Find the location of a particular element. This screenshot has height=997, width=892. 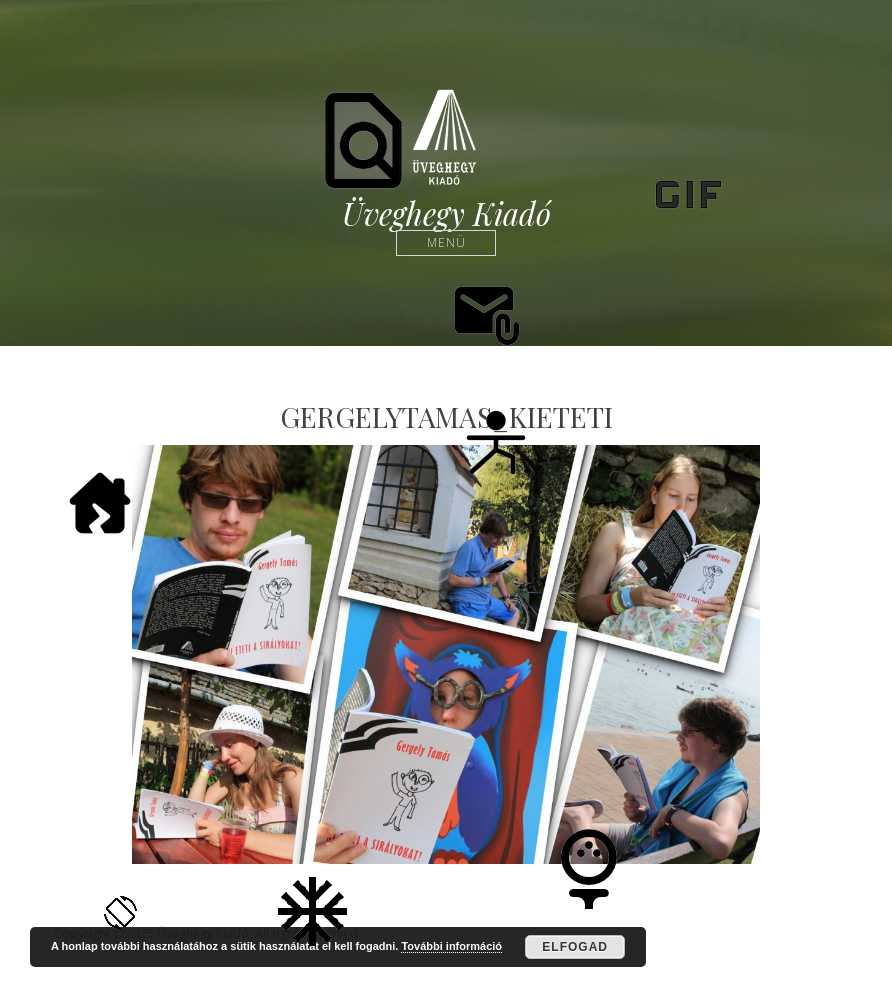

insert a gif into your message is located at coordinates (688, 194).